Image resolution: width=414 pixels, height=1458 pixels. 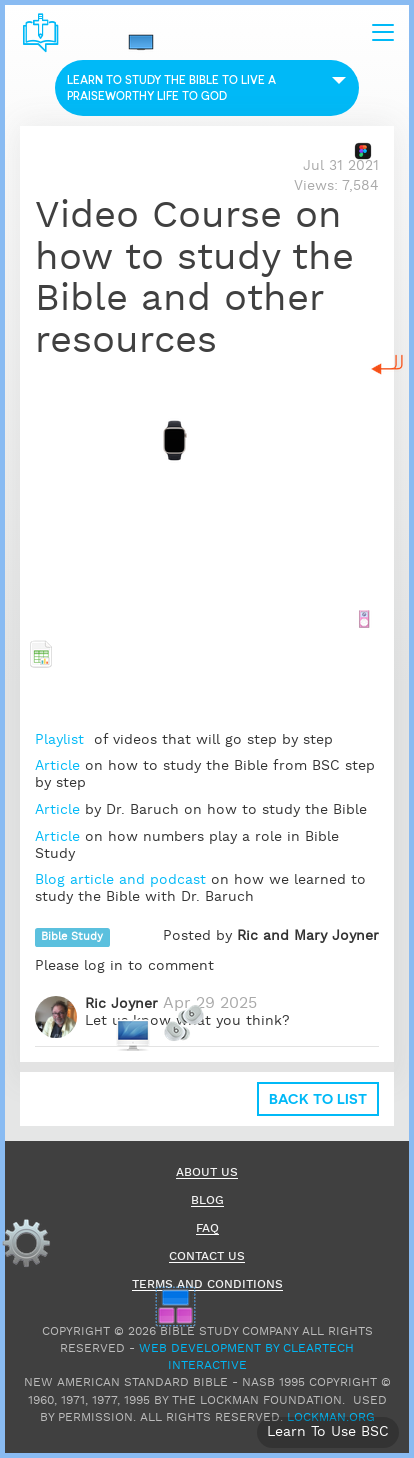 What do you see at coordinates (364, 619) in the screenshot?
I see `iPod mini device in pink color` at bounding box center [364, 619].